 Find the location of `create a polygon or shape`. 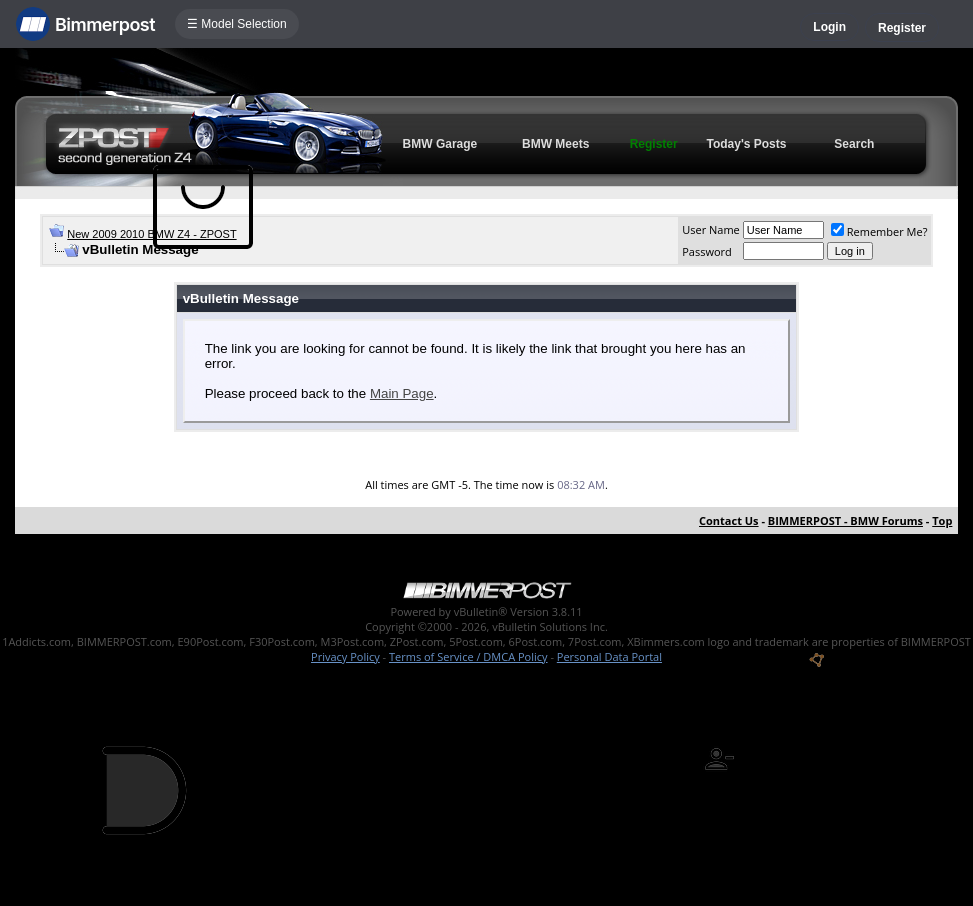

create a polygon or shape is located at coordinates (817, 660).